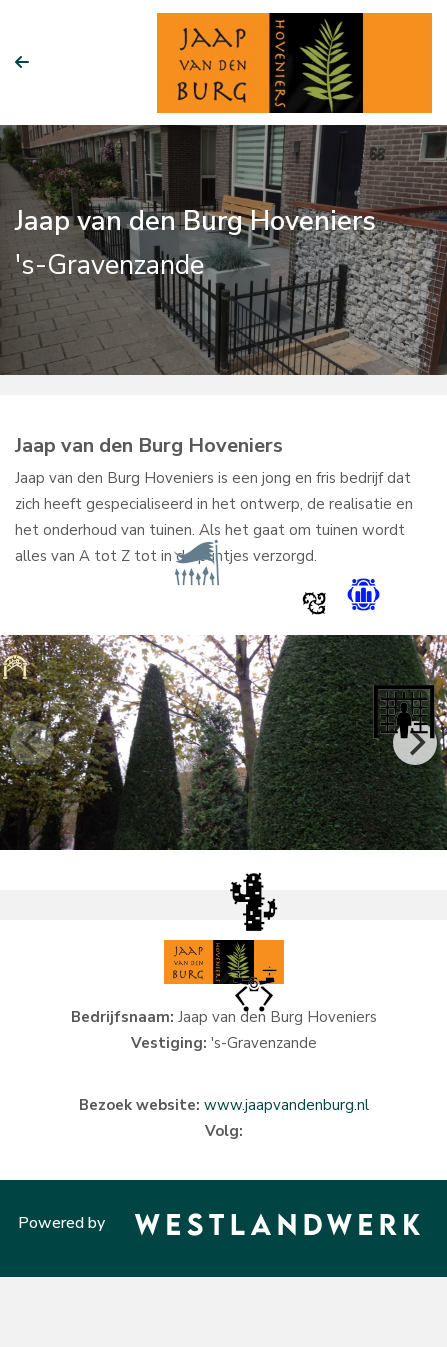 Image resolution: width=447 pixels, height=1347 pixels. What do you see at coordinates (248, 902) in the screenshot?
I see `desert or arid environment indicator` at bounding box center [248, 902].